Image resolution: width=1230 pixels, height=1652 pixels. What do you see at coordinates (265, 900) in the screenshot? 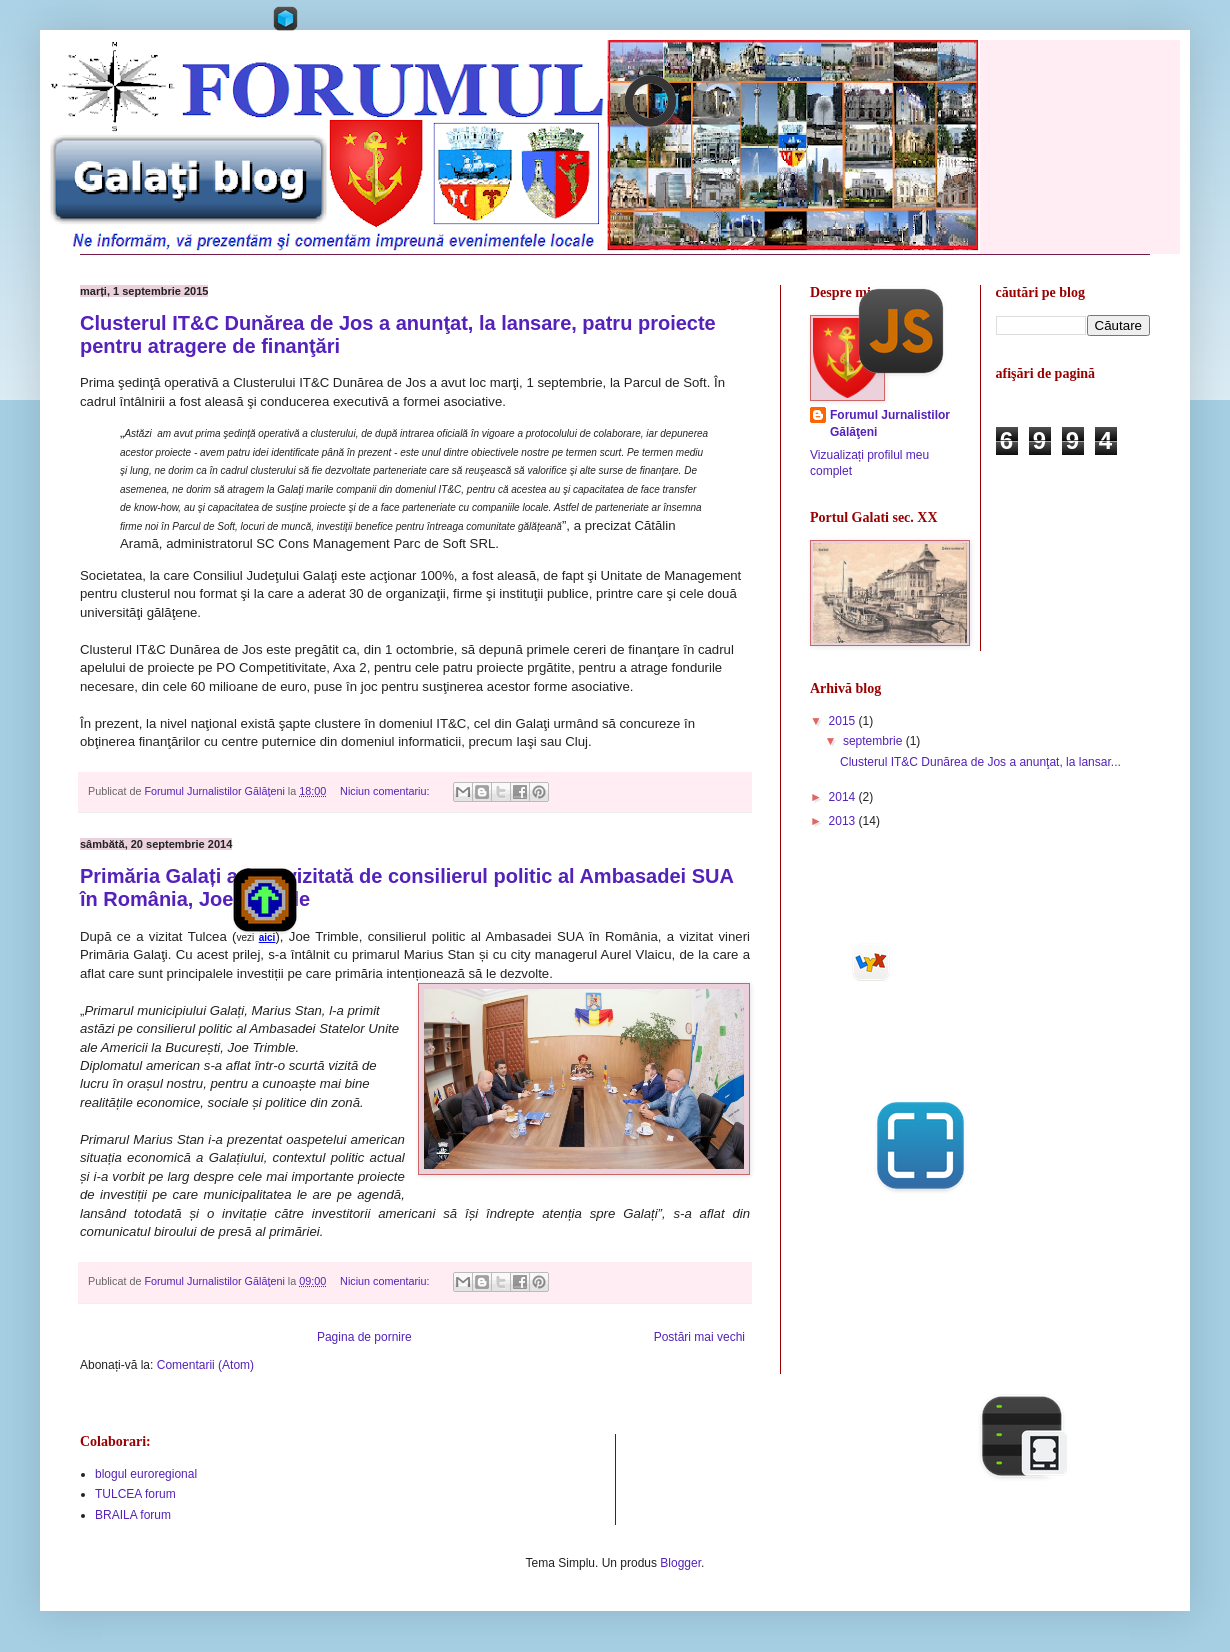
I see `launch the AAAAXY puzzle game` at bounding box center [265, 900].